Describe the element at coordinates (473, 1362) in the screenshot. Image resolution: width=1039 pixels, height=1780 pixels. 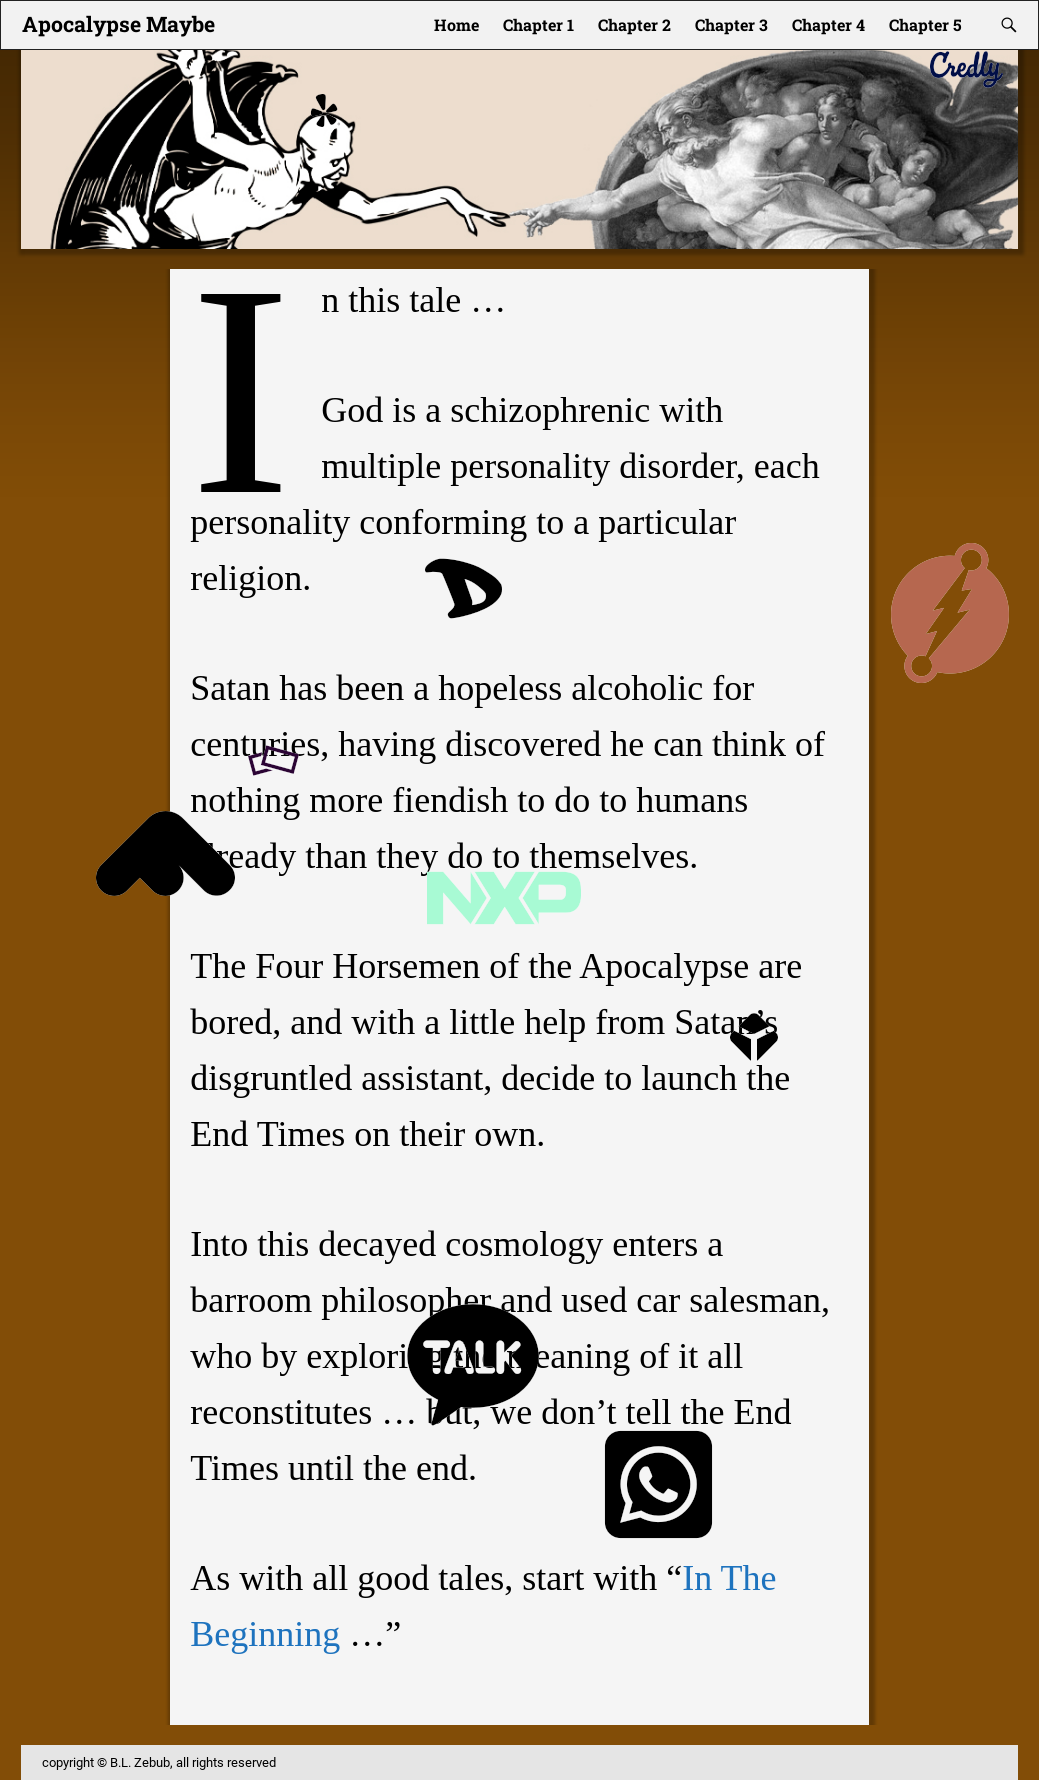
I see `open KakaoTalk messaging app` at that location.